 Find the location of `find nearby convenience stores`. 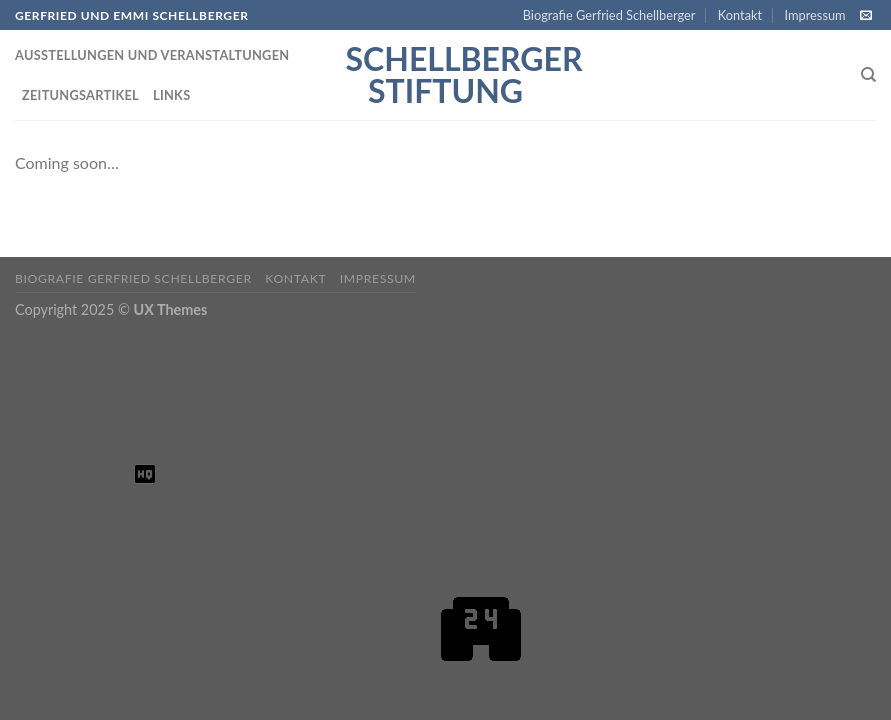

find nearby convenience stores is located at coordinates (481, 629).